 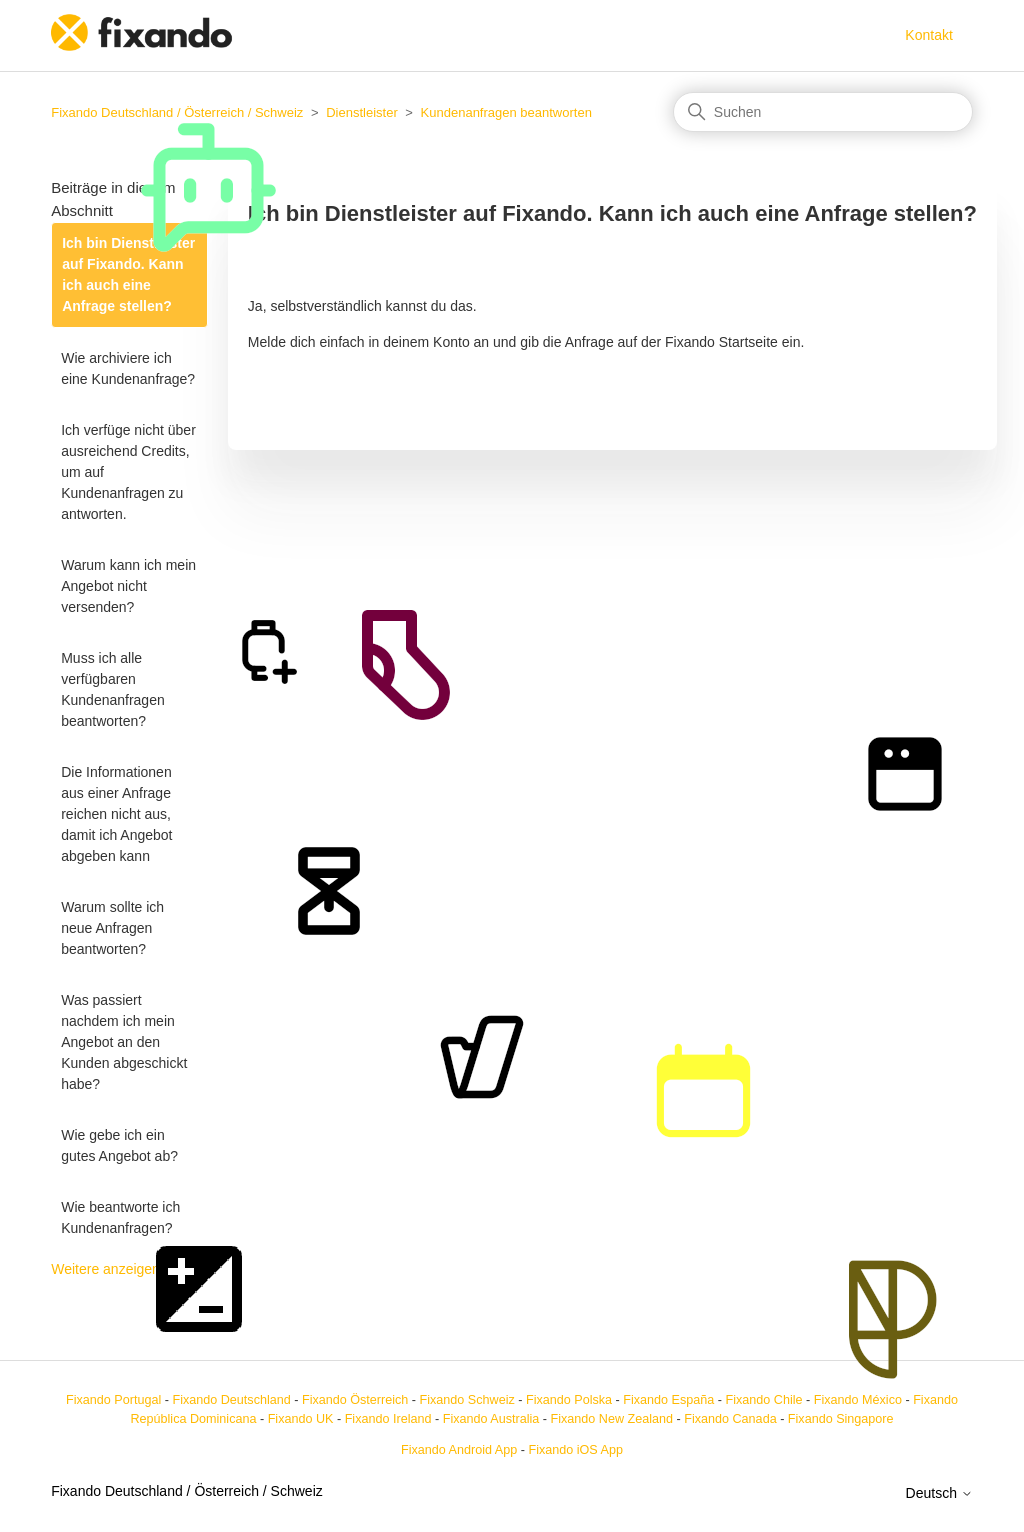 What do you see at coordinates (884, 1313) in the screenshot?
I see `phosphor icons logo` at bounding box center [884, 1313].